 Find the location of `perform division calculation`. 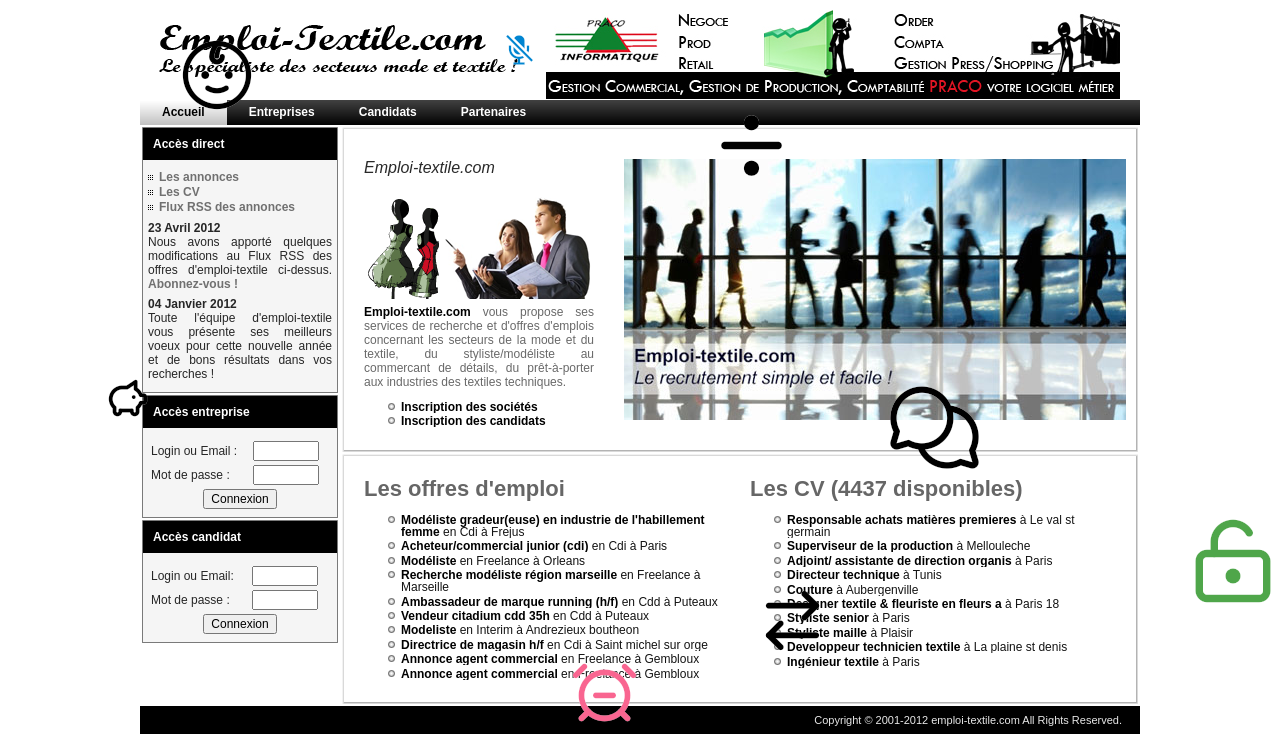

perform division calculation is located at coordinates (751, 145).